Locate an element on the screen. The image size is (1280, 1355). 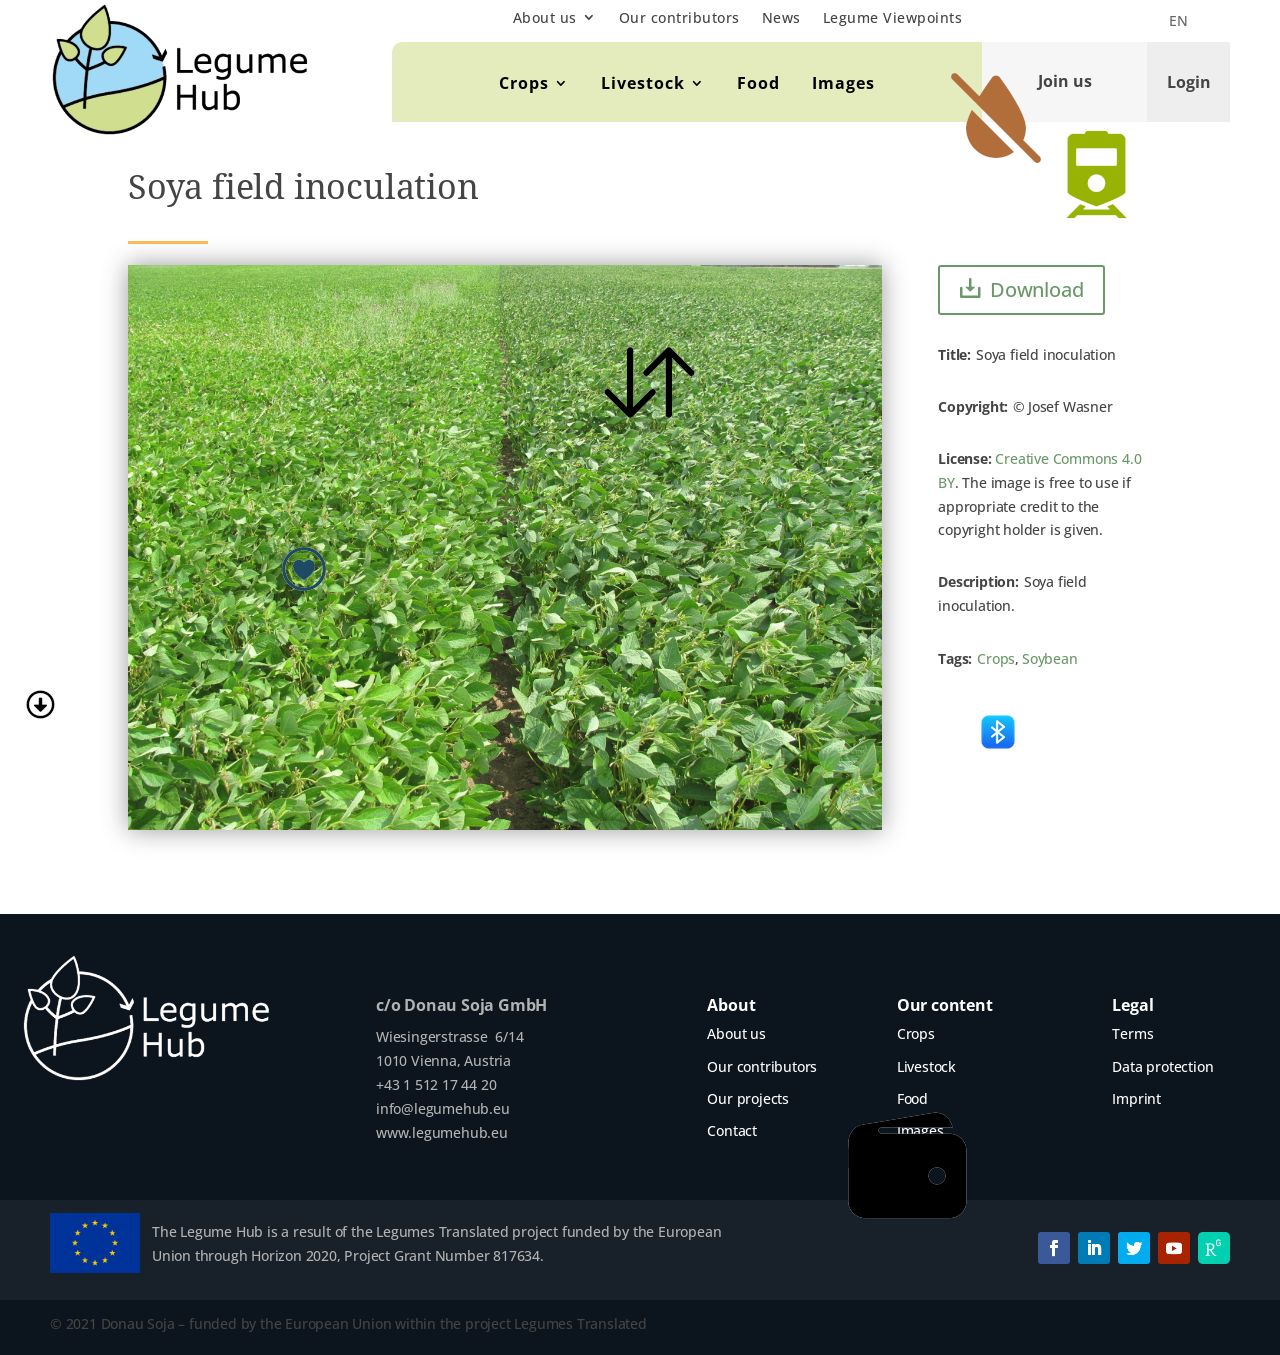
add to favorites is located at coordinates (304, 569).